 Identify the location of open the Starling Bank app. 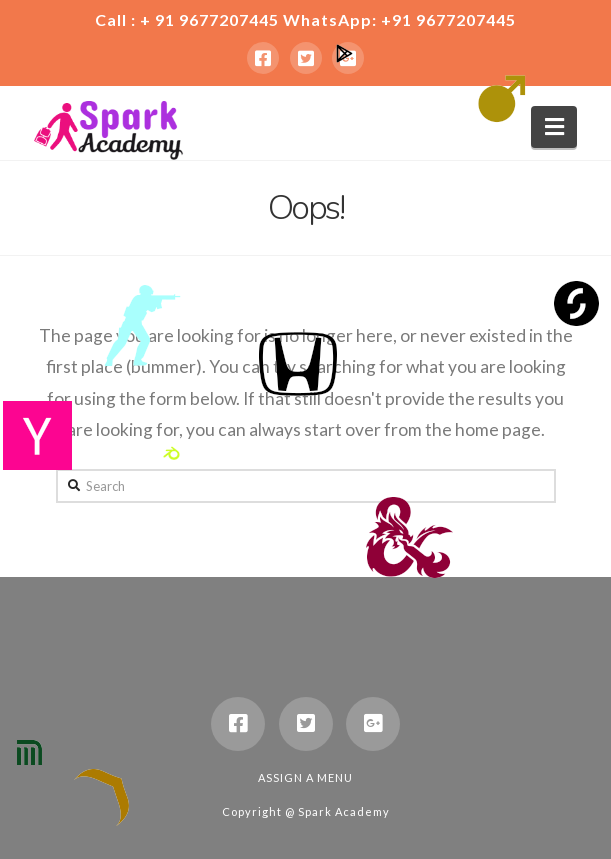
(576, 303).